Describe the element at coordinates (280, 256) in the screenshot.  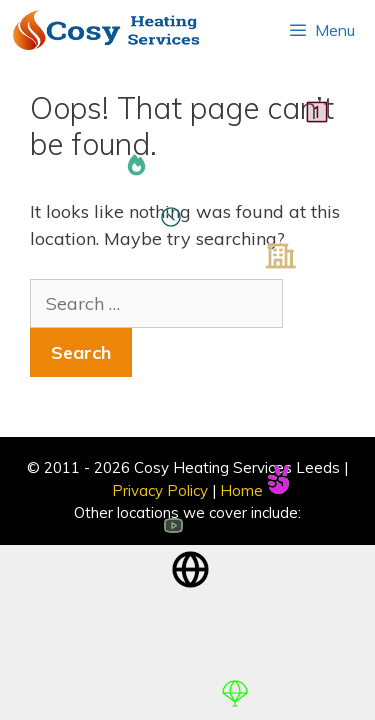
I see `view office or workplace location` at that location.